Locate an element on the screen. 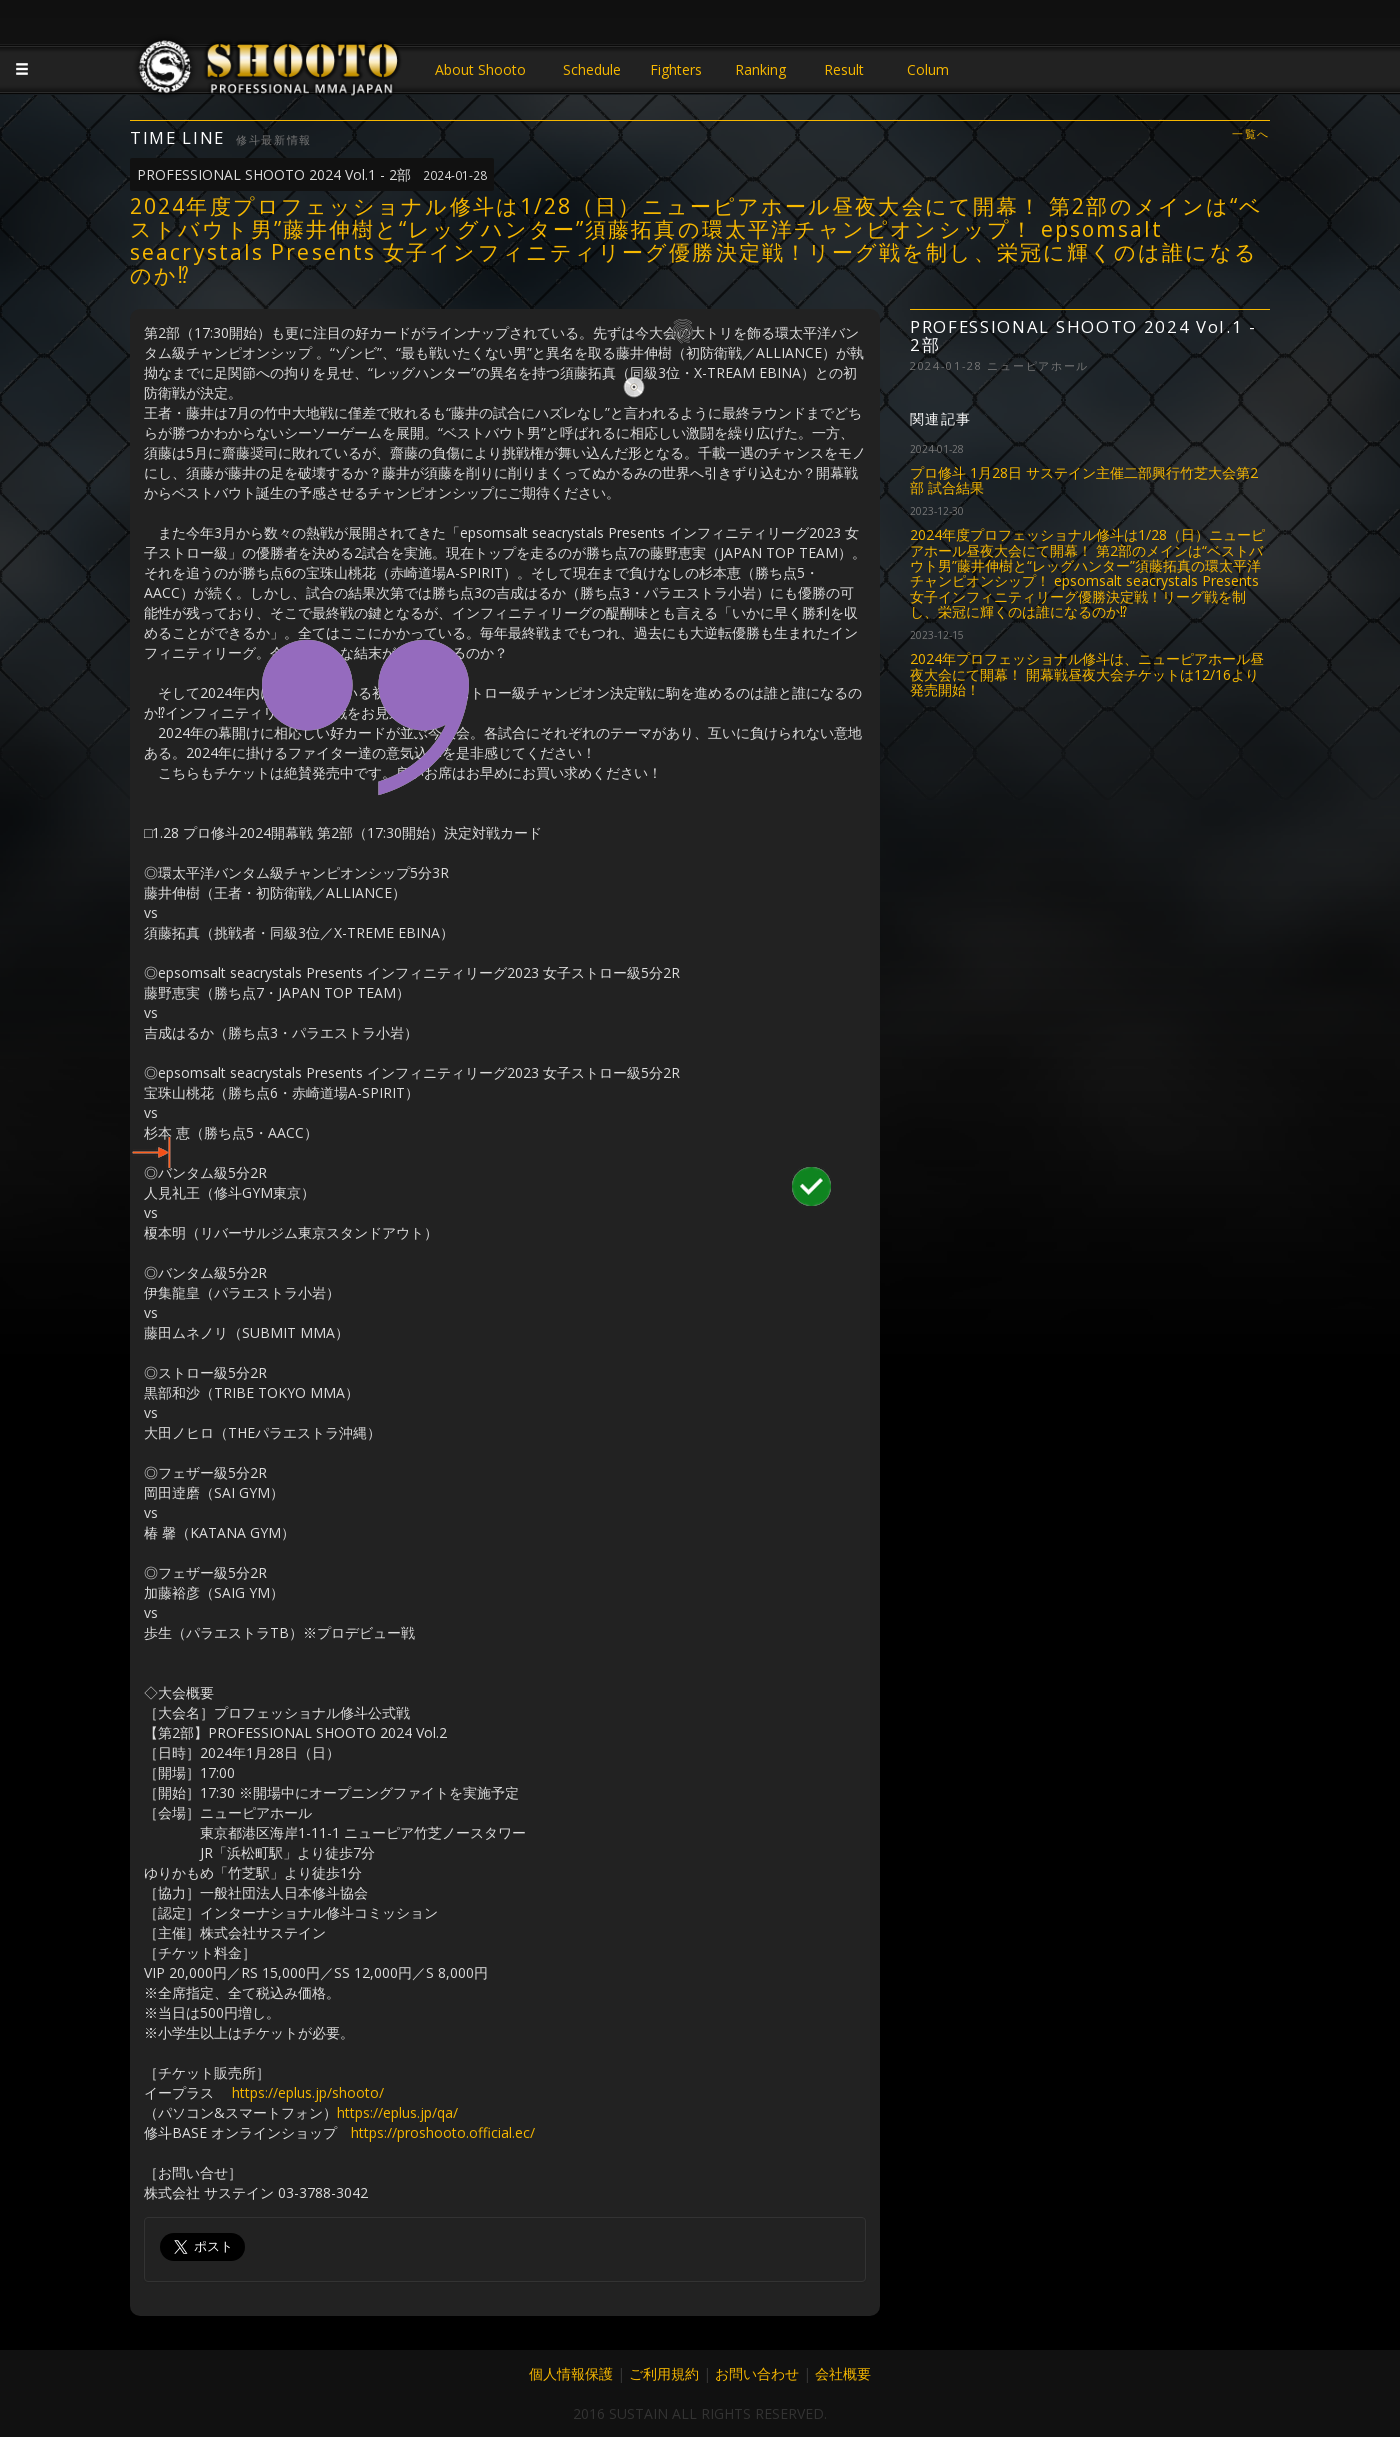 This screenshot has width=1400, height=2437. access cd/dvd rewritable drive is located at coordinates (634, 387).